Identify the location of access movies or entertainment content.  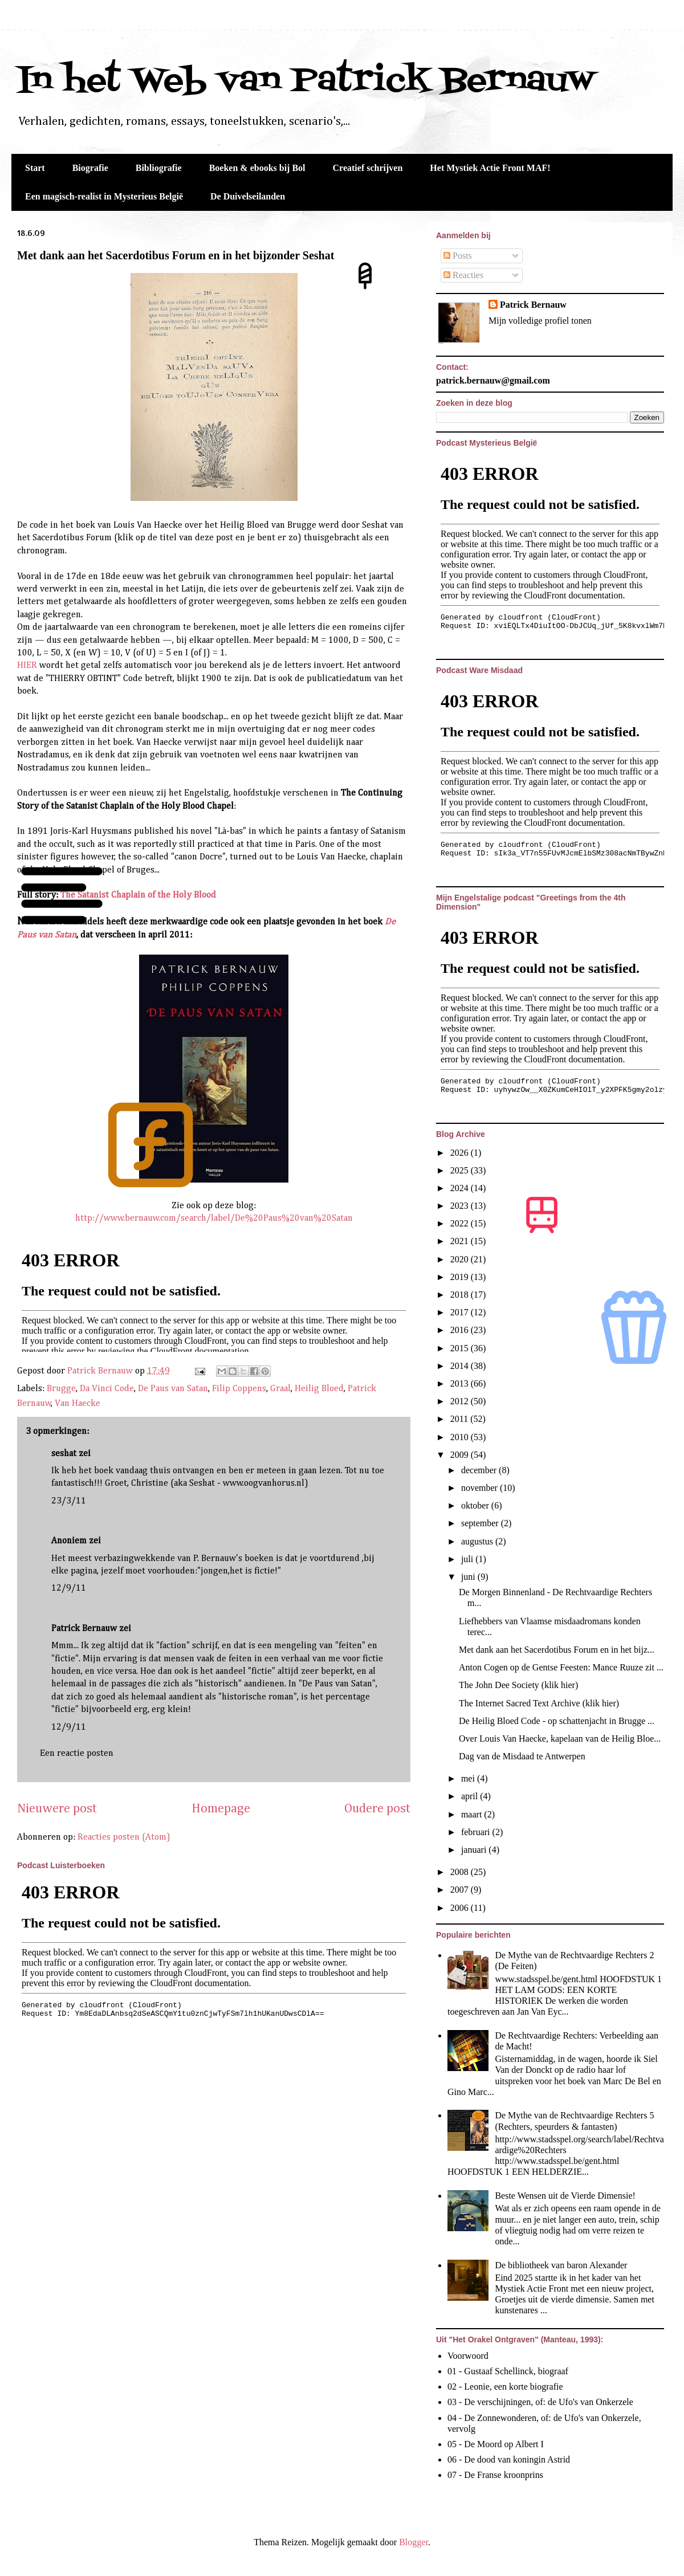
(634, 1327).